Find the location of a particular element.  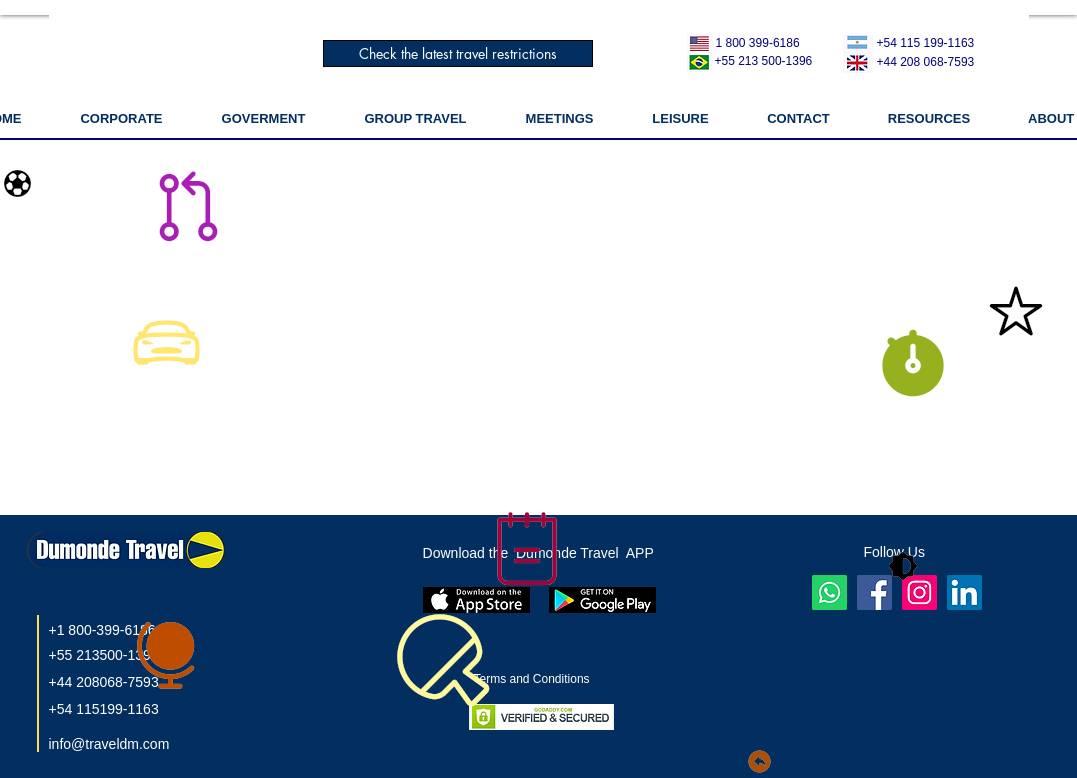

access global or international settings is located at coordinates (168, 653).